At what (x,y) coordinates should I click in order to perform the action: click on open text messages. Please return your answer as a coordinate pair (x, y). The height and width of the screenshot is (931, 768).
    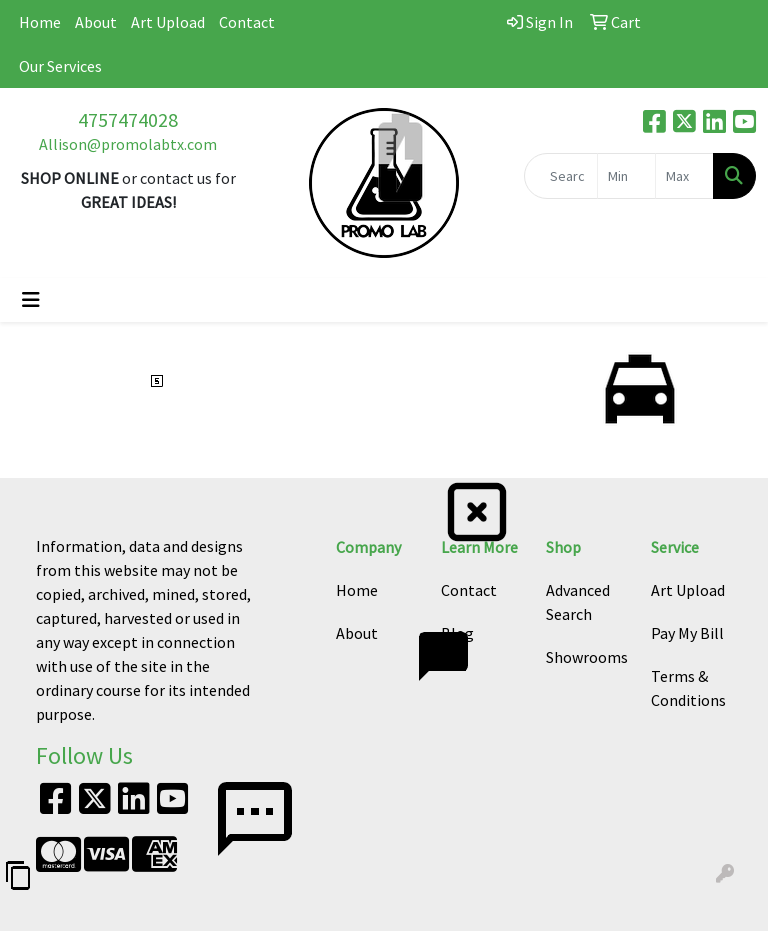
    Looking at the image, I should click on (255, 819).